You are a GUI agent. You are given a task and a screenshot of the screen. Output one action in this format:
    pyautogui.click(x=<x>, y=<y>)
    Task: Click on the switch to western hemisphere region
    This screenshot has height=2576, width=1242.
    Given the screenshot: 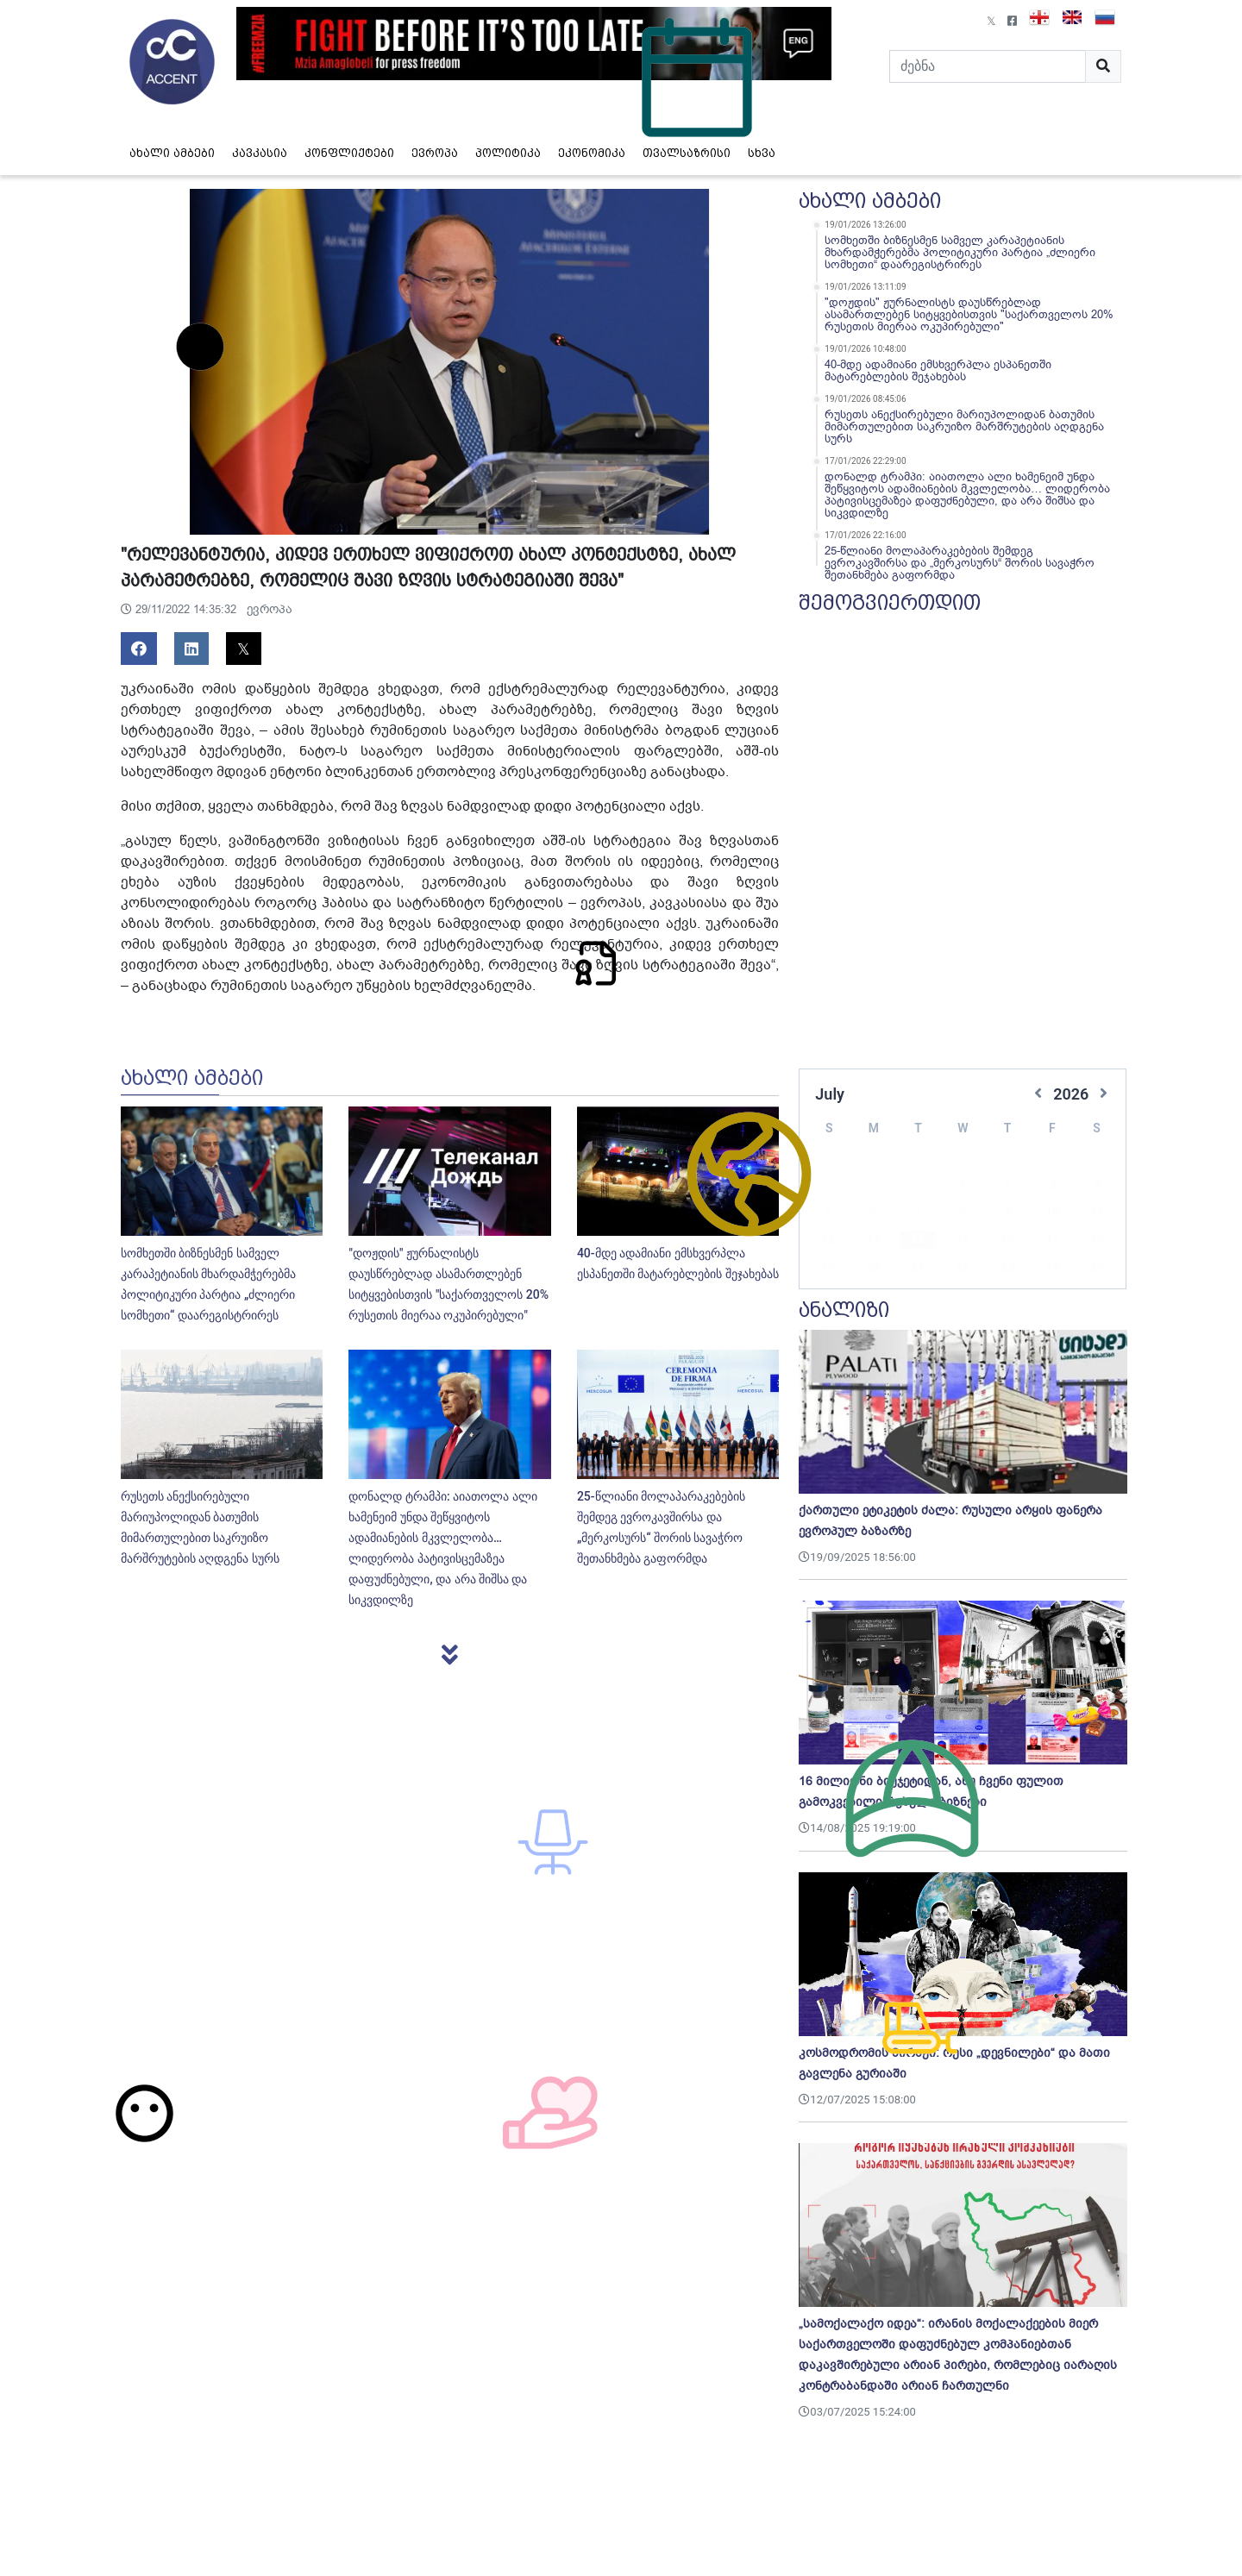 What is the action you would take?
    pyautogui.click(x=749, y=1174)
    